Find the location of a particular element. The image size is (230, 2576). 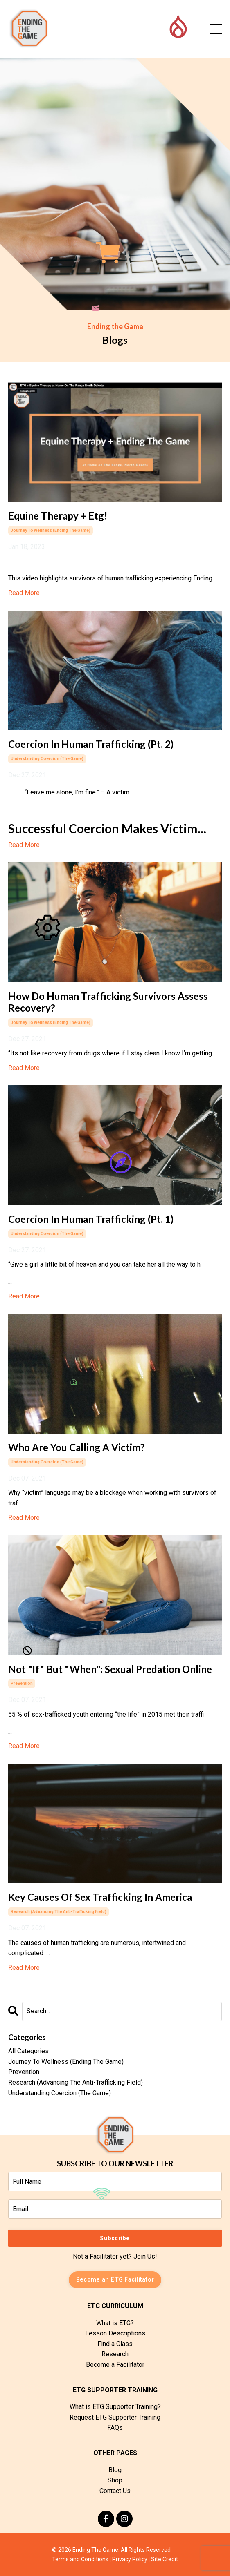

drupal content management system logo is located at coordinates (178, 27).